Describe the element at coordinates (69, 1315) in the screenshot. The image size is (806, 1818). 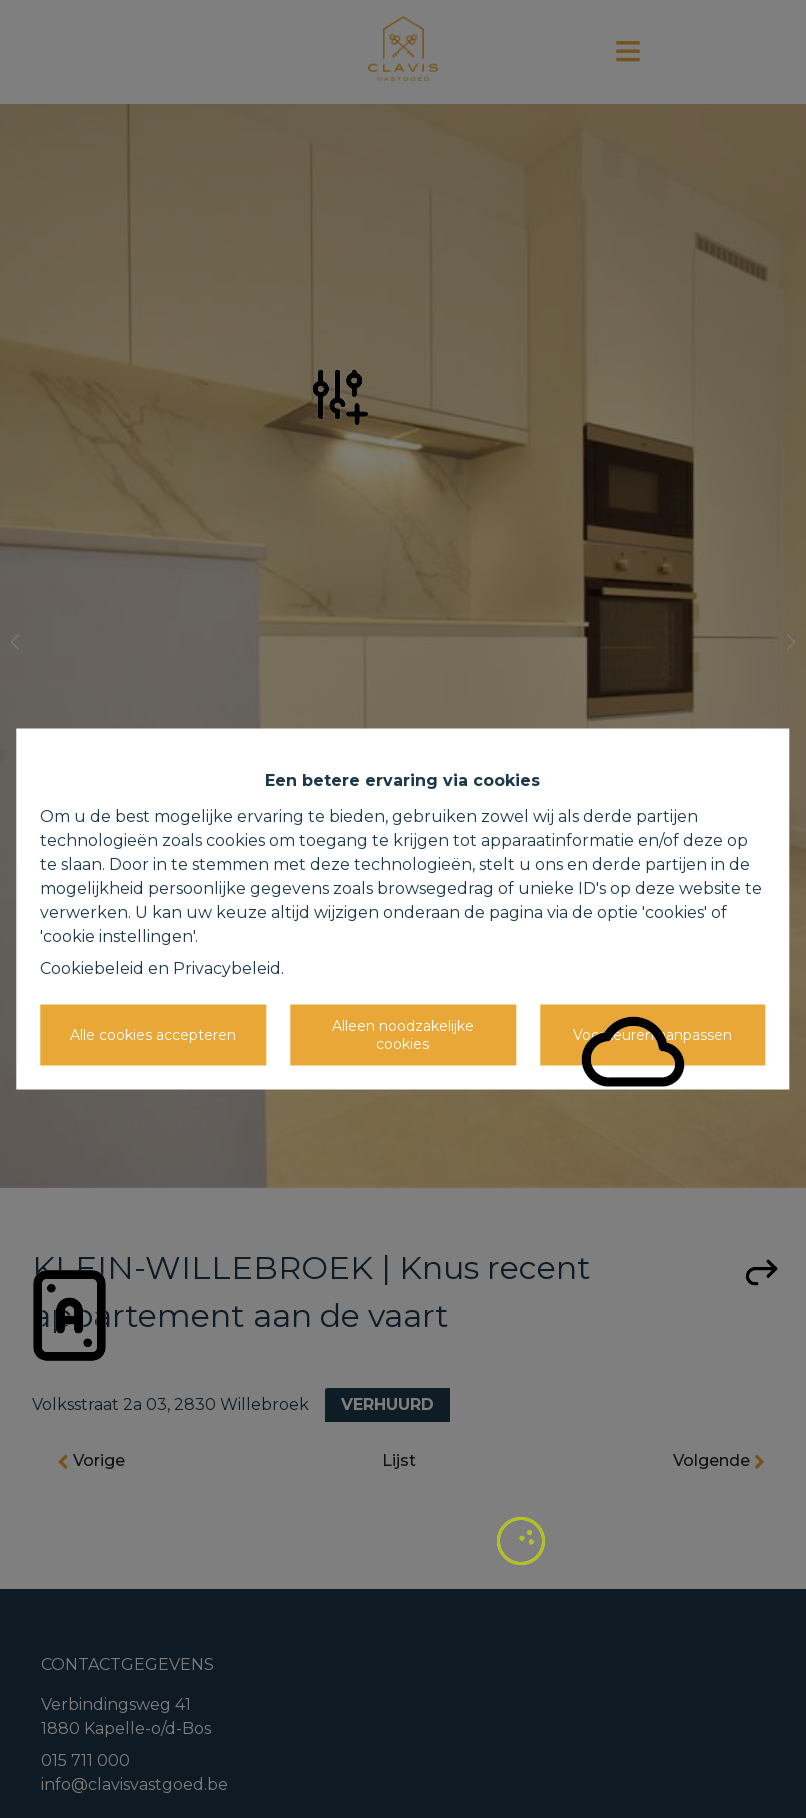
I see `ace playing card for card game apps` at that location.